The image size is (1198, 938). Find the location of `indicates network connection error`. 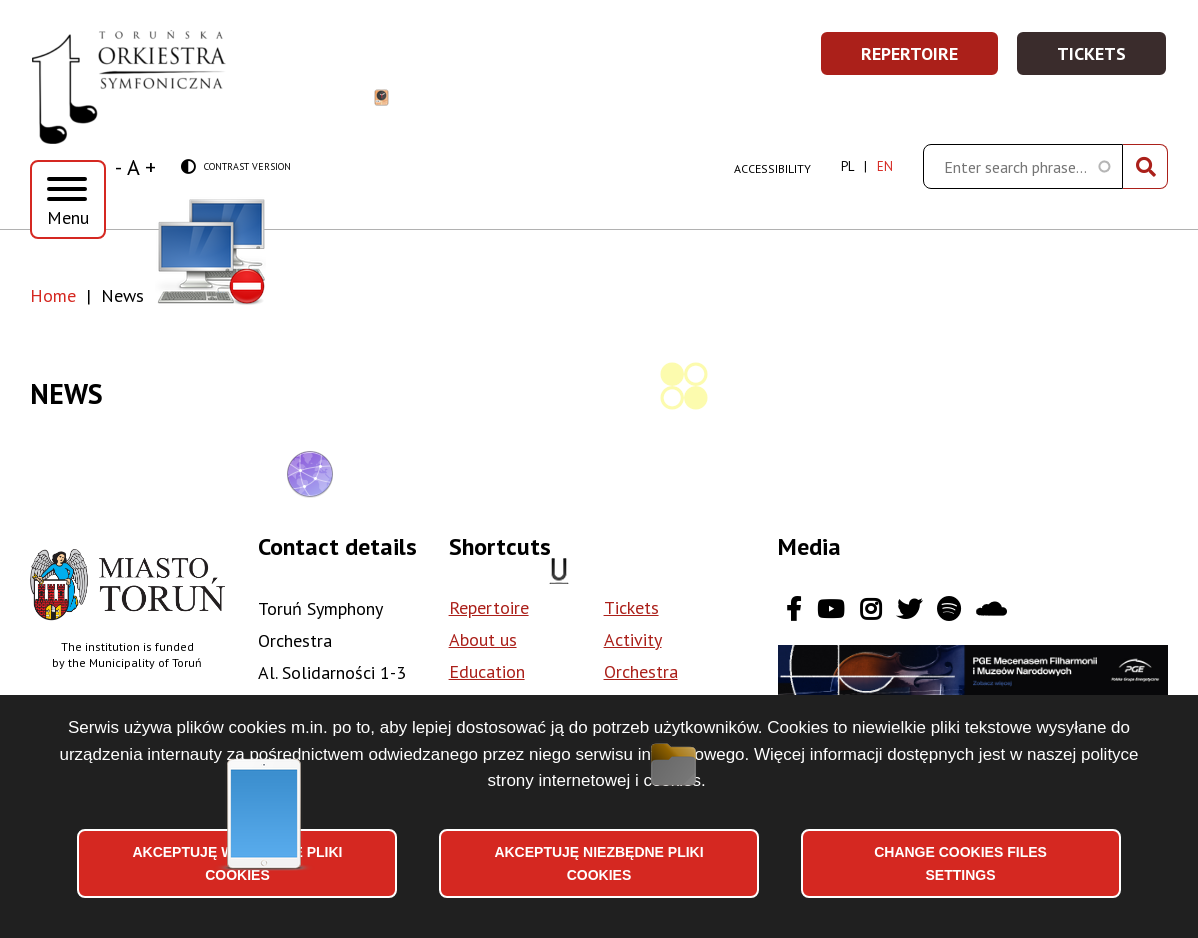

indicates network connection error is located at coordinates (210, 251).